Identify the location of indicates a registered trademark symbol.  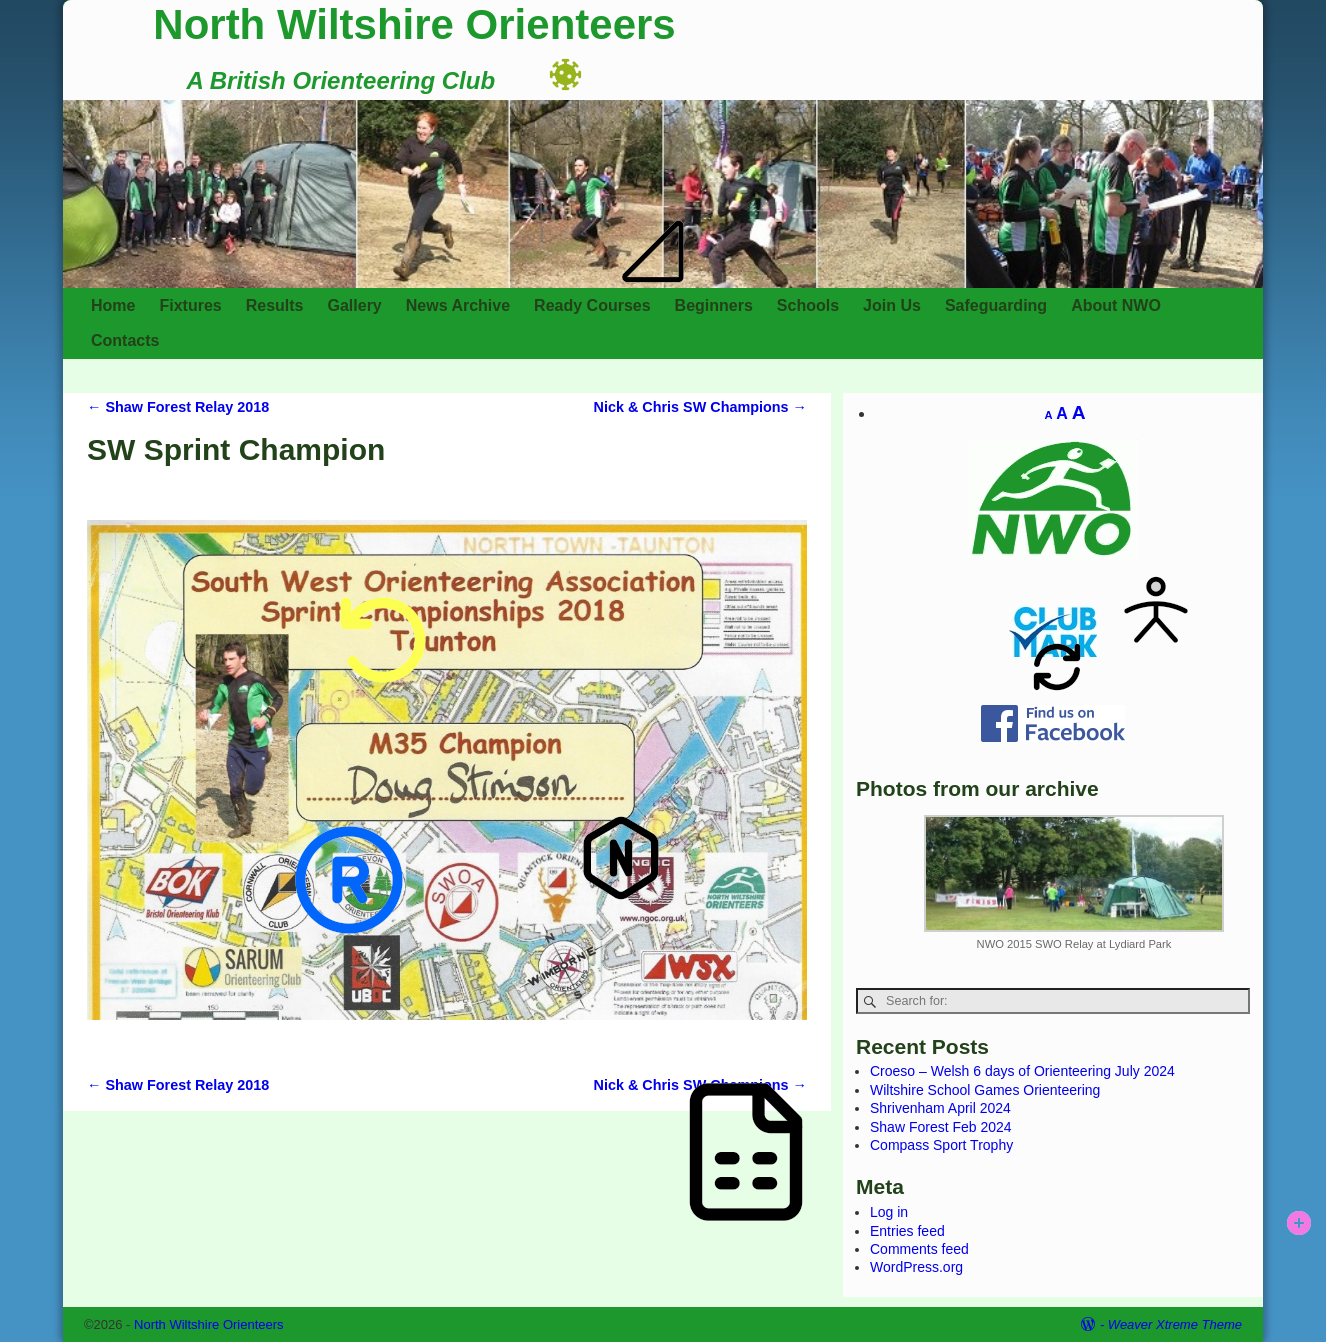
(349, 880).